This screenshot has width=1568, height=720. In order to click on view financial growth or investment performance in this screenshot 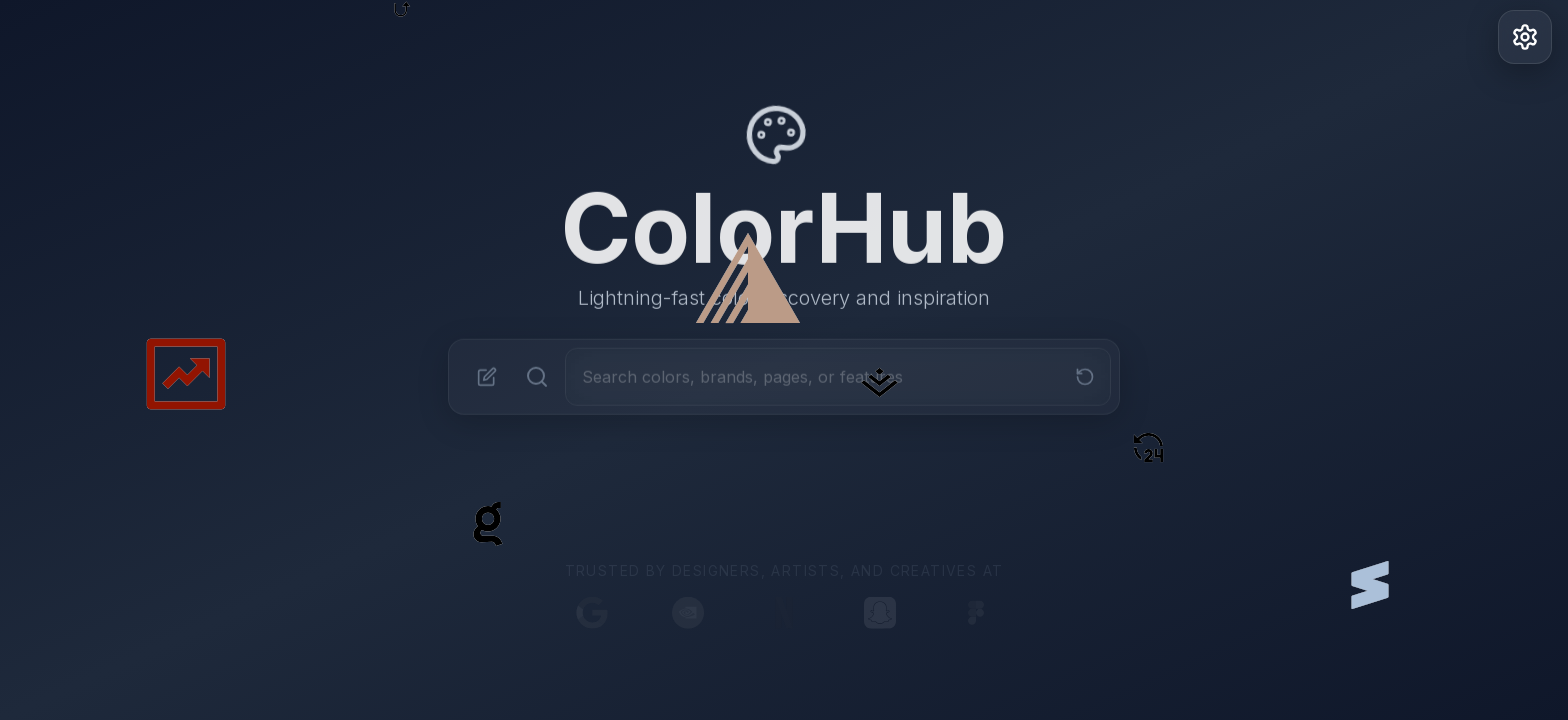, I will do `click(186, 374)`.